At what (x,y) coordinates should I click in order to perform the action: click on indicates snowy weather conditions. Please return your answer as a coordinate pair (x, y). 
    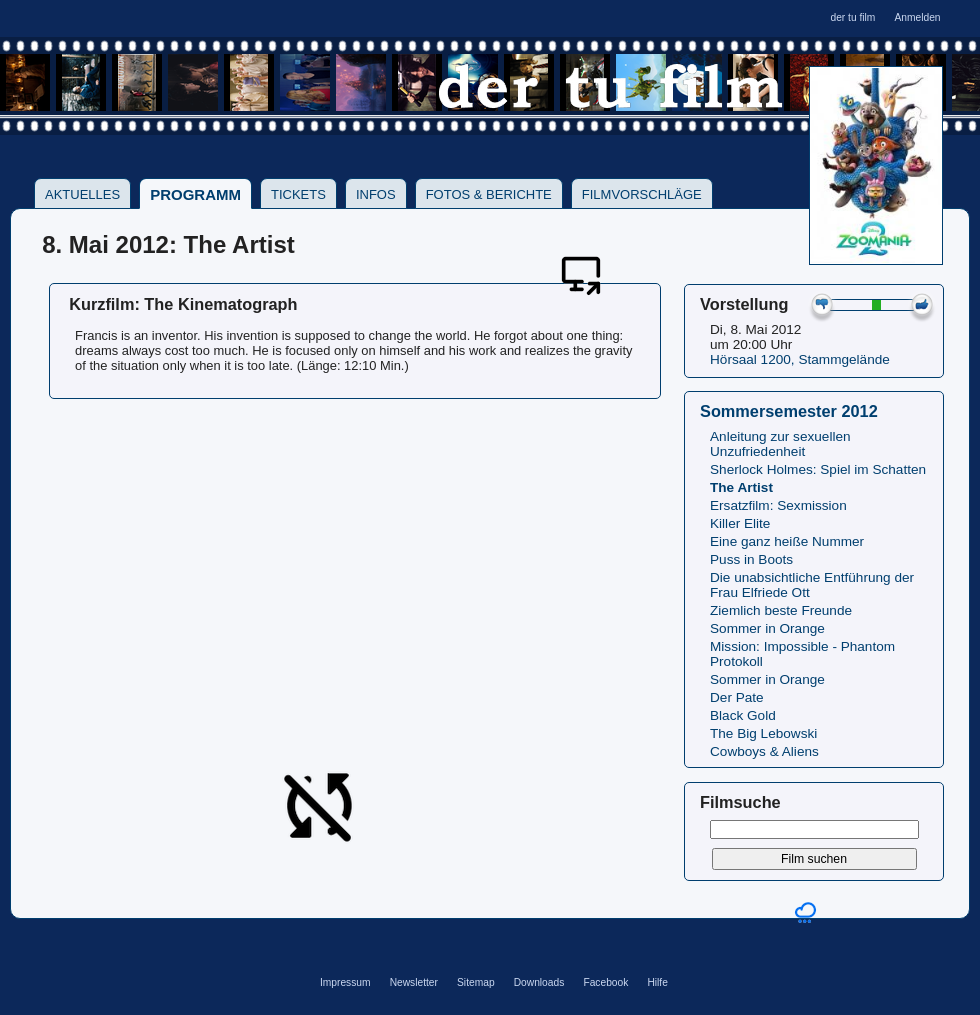
    Looking at the image, I should click on (805, 913).